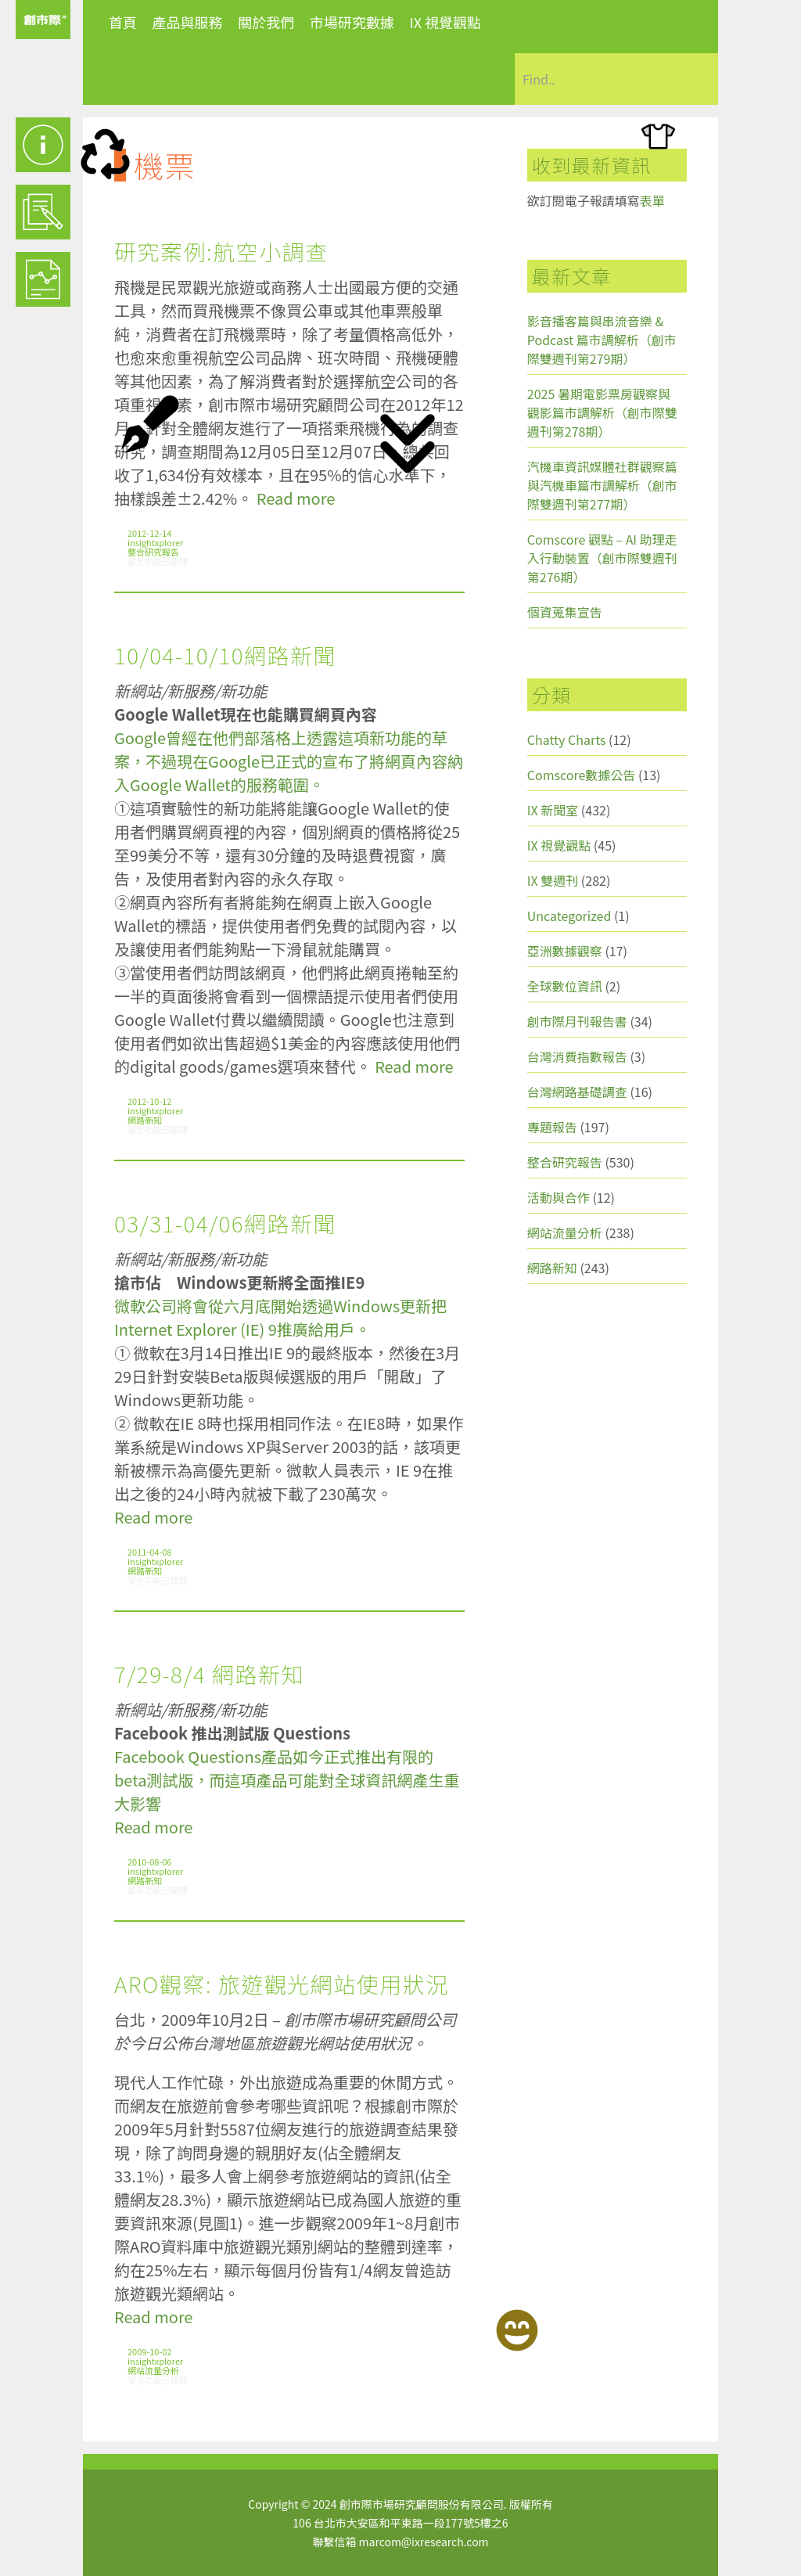 Image resolution: width=801 pixels, height=2576 pixels. I want to click on compose or write new content, so click(149, 424).